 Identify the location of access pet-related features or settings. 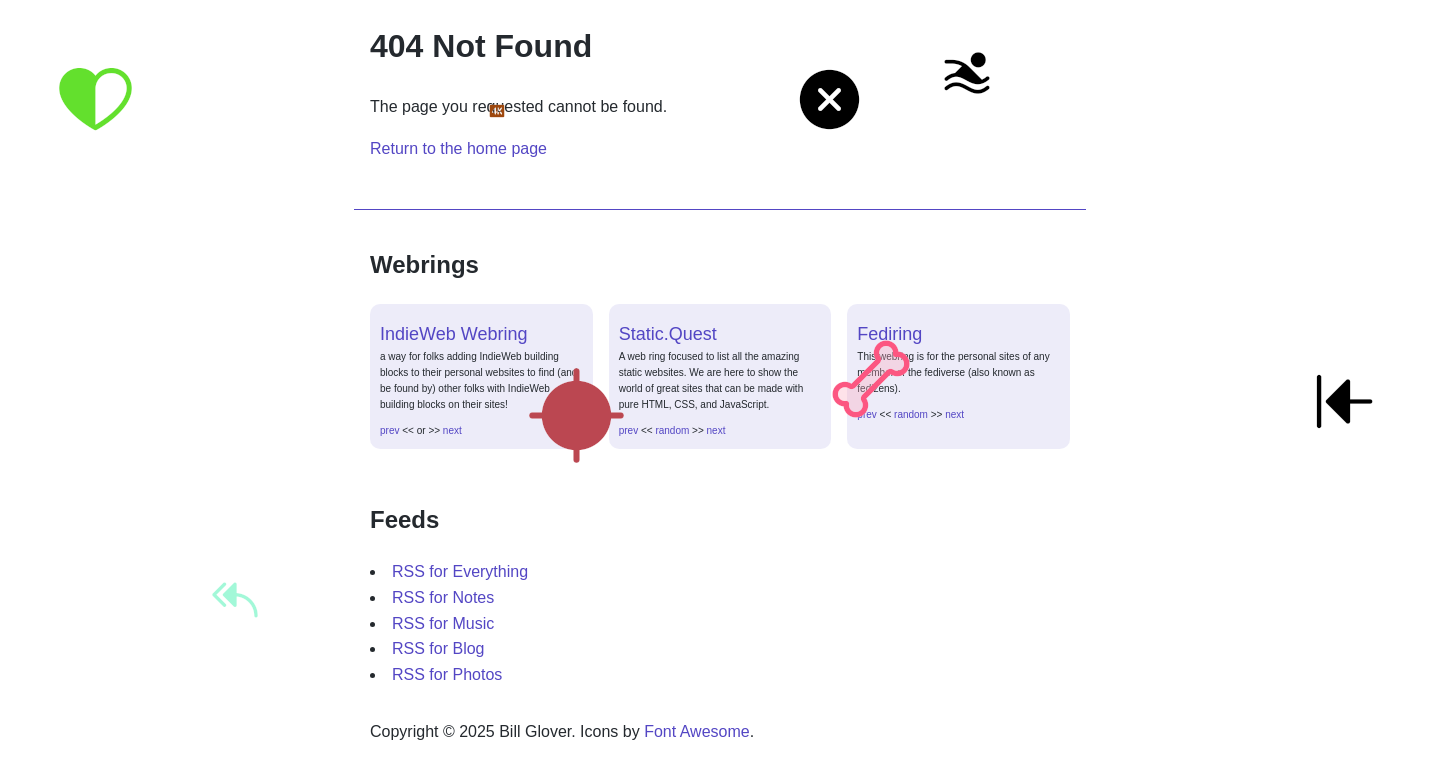
(871, 379).